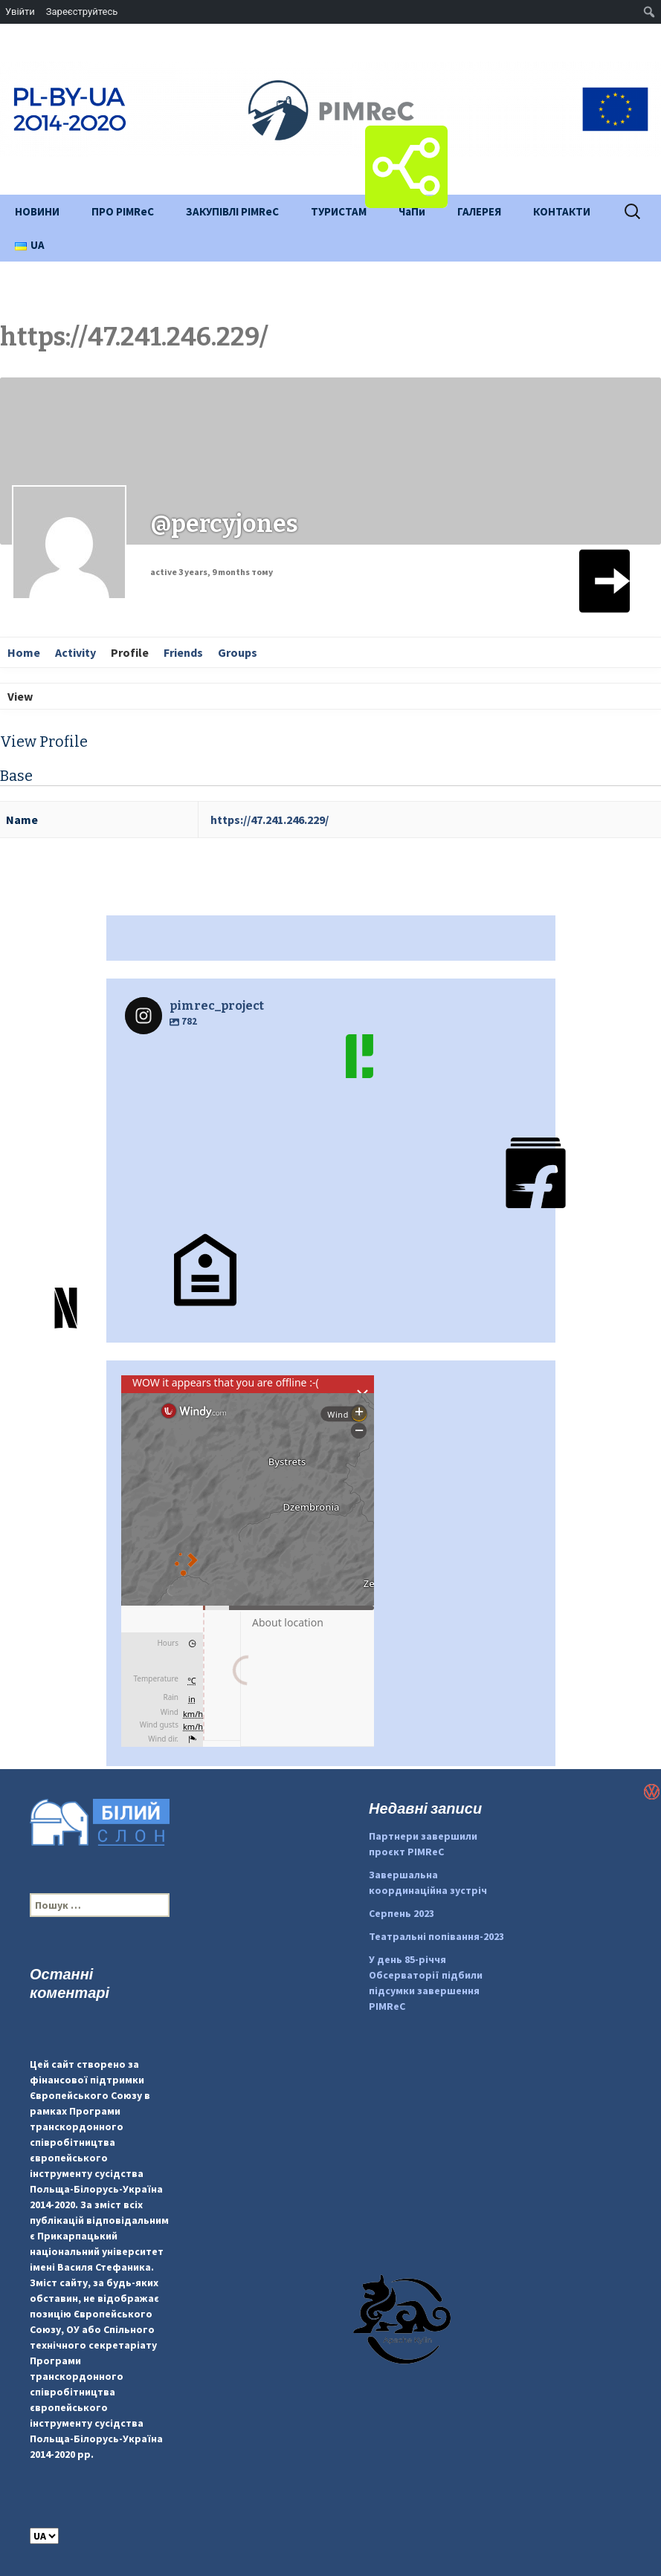 Image resolution: width=661 pixels, height=2576 pixels. I want to click on view product pricing or tag details, so click(205, 1271).